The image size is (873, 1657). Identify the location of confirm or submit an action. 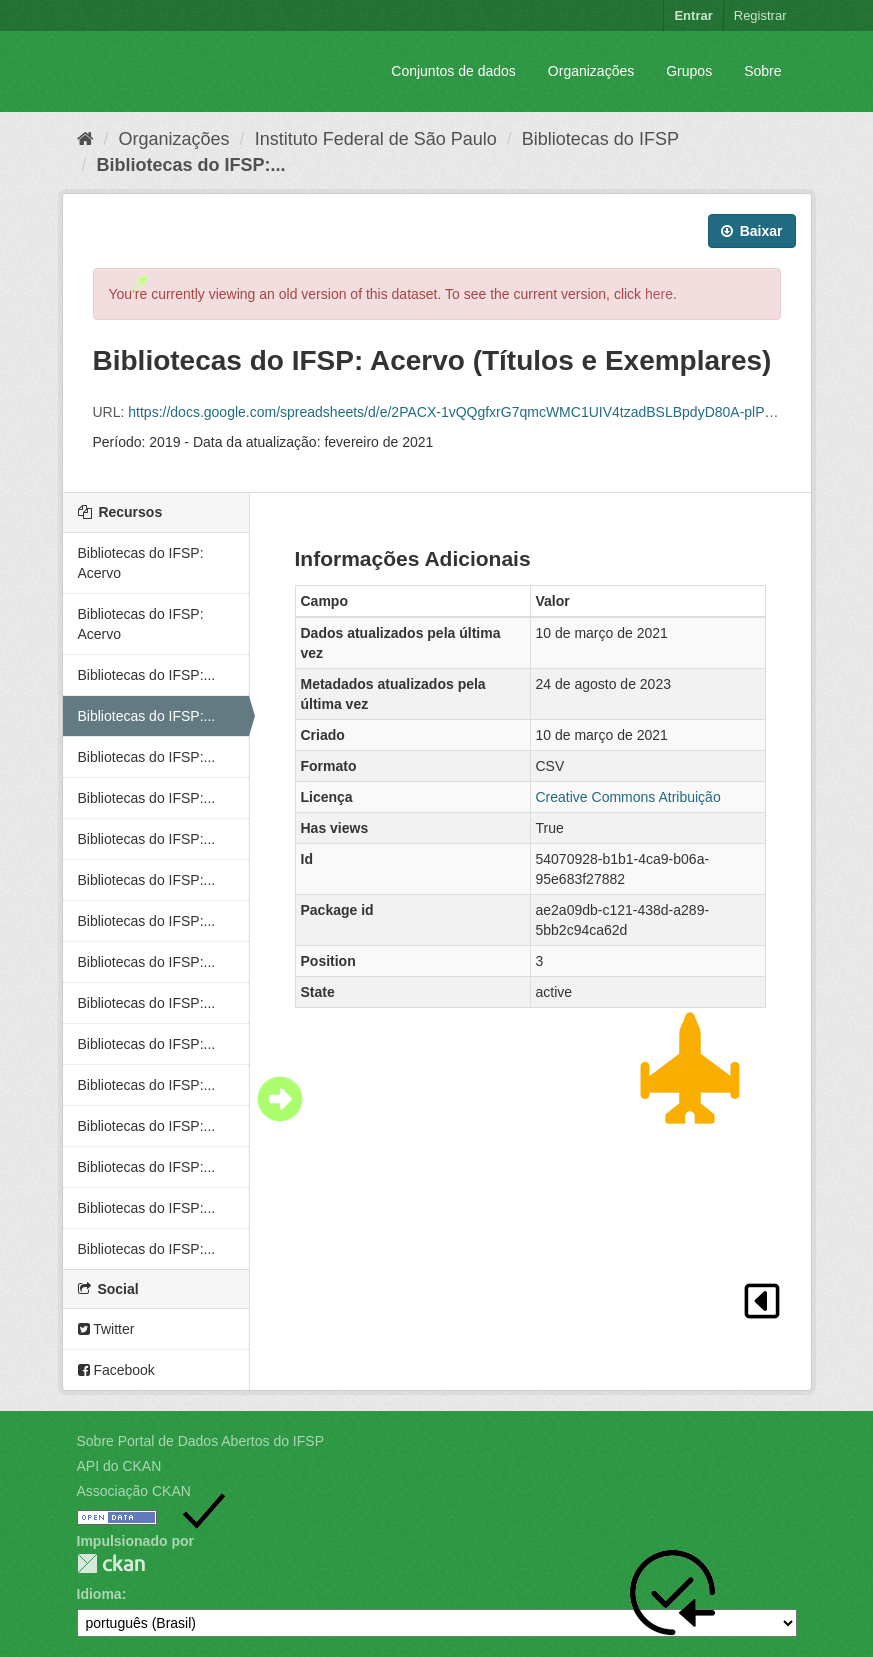
(204, 1511).